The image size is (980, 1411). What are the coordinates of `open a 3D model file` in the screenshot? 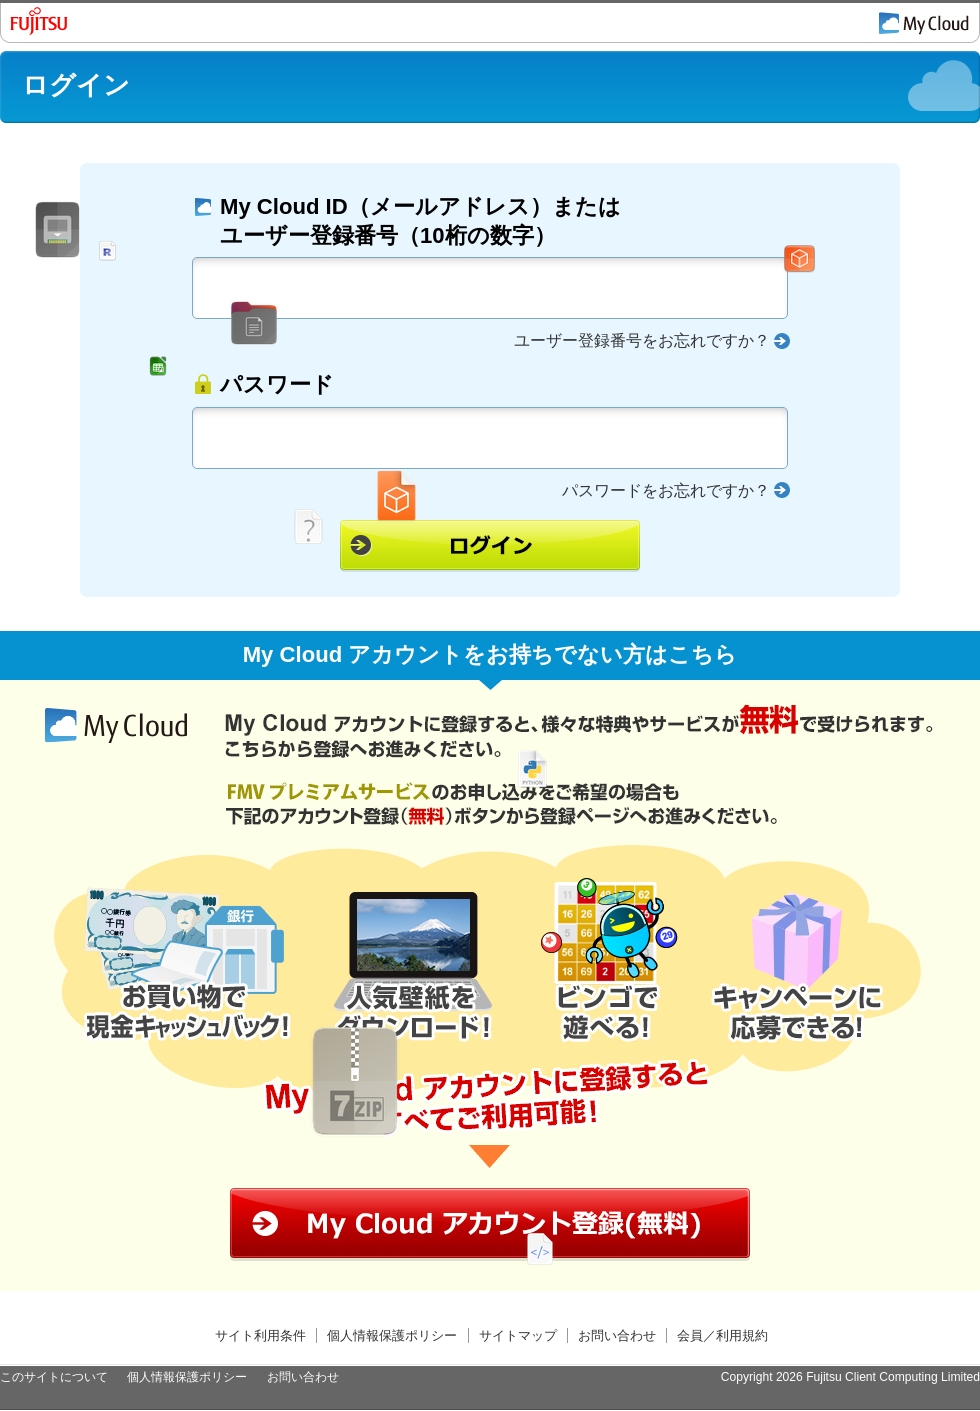 It's located at (799, 257).